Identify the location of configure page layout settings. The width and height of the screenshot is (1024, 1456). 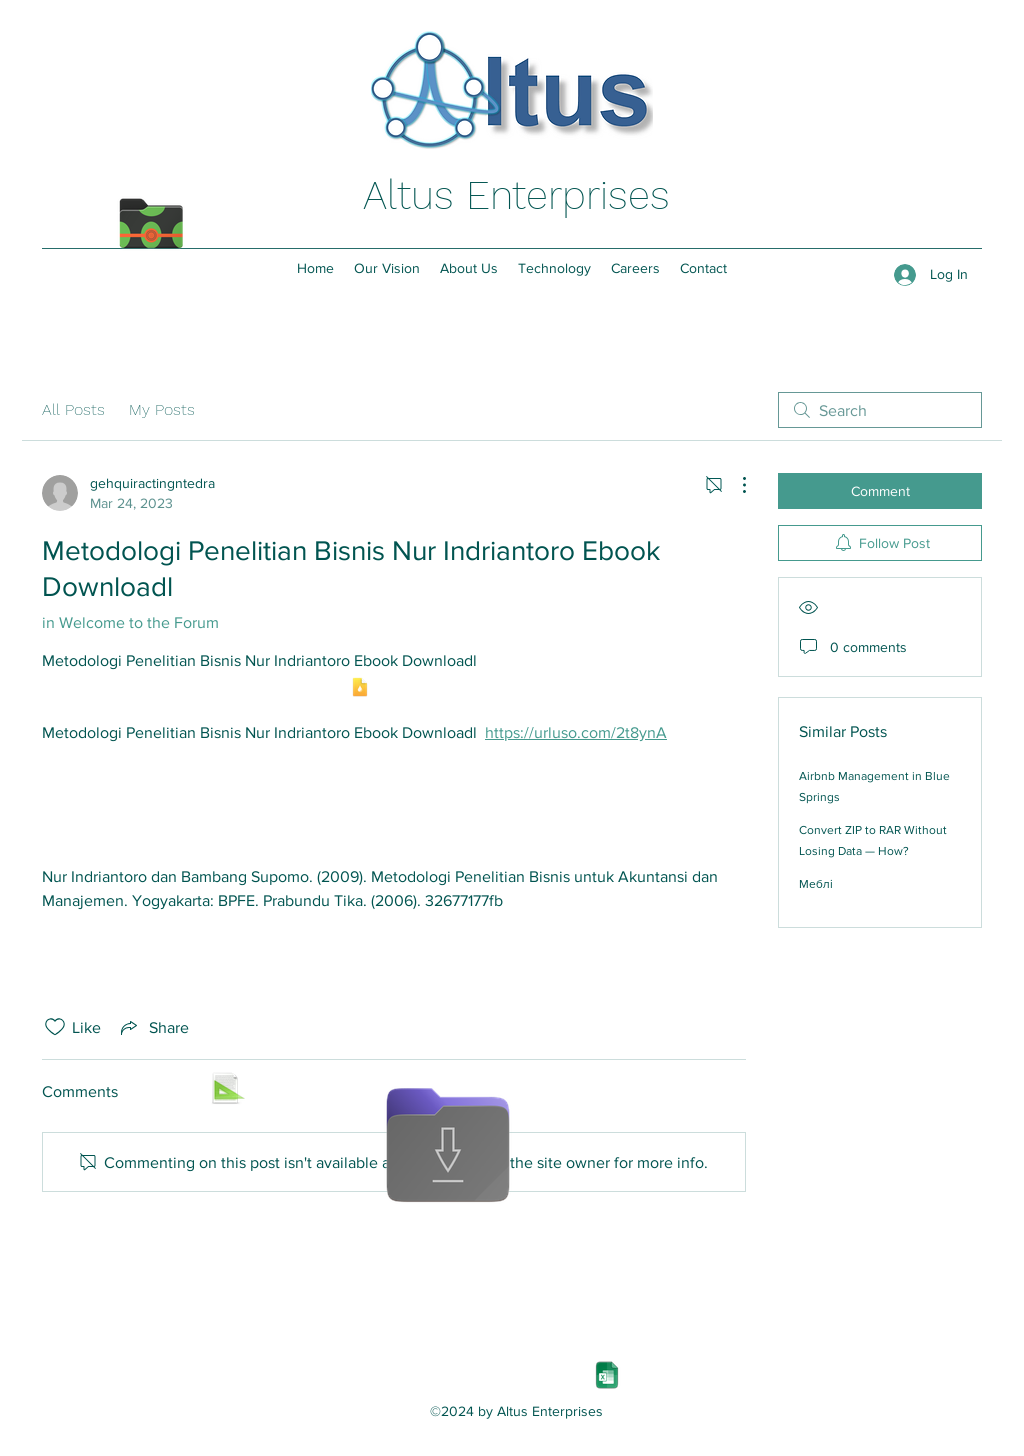
(228, 1088).